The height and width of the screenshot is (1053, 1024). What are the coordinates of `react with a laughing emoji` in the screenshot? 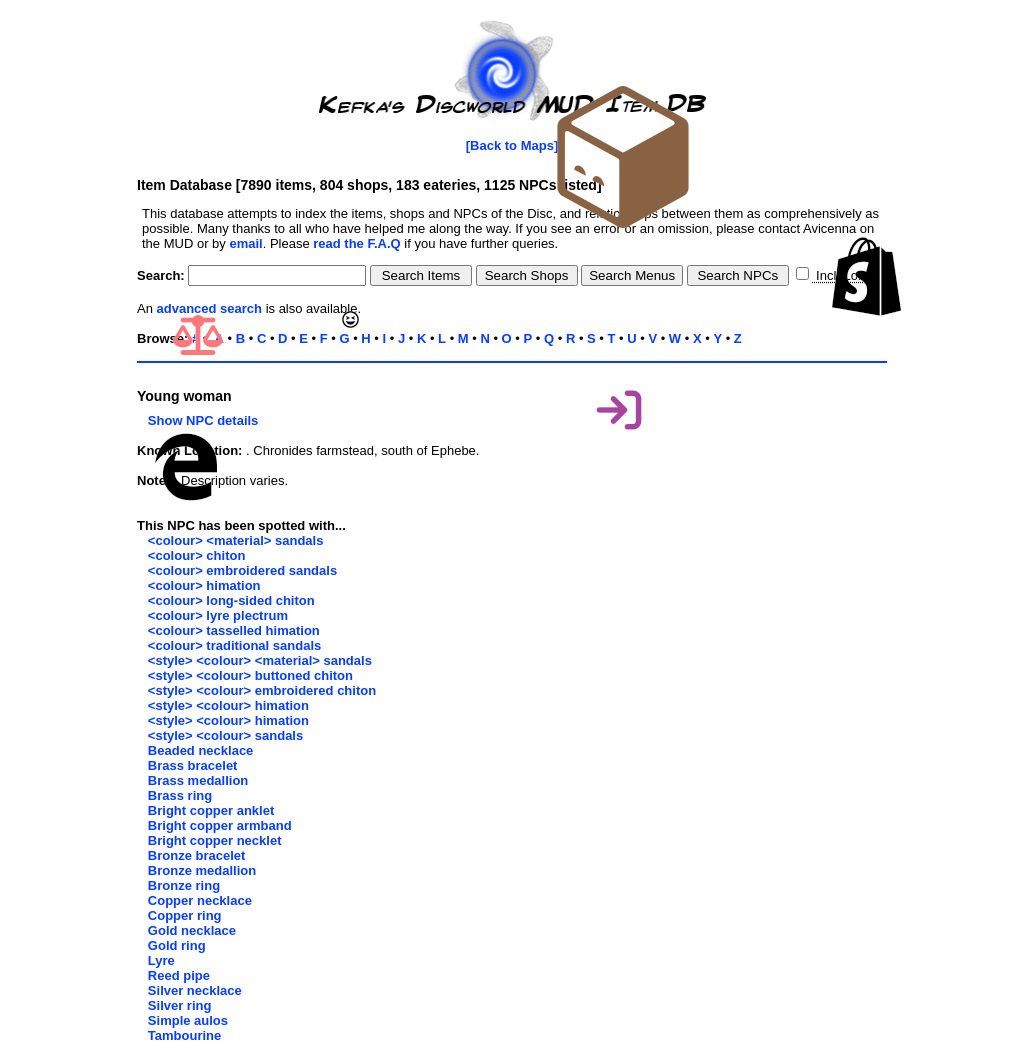 It's located at (350, 319).